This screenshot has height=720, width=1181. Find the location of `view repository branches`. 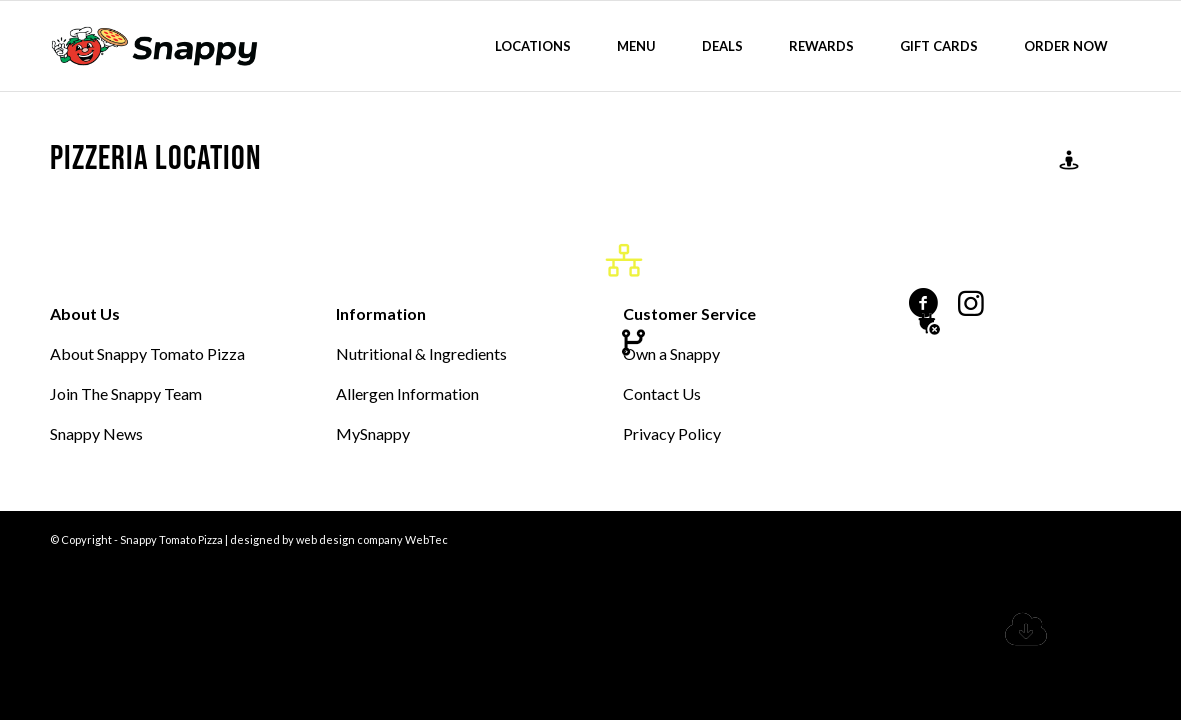

view repository branches is located at coordinates (633, 342).